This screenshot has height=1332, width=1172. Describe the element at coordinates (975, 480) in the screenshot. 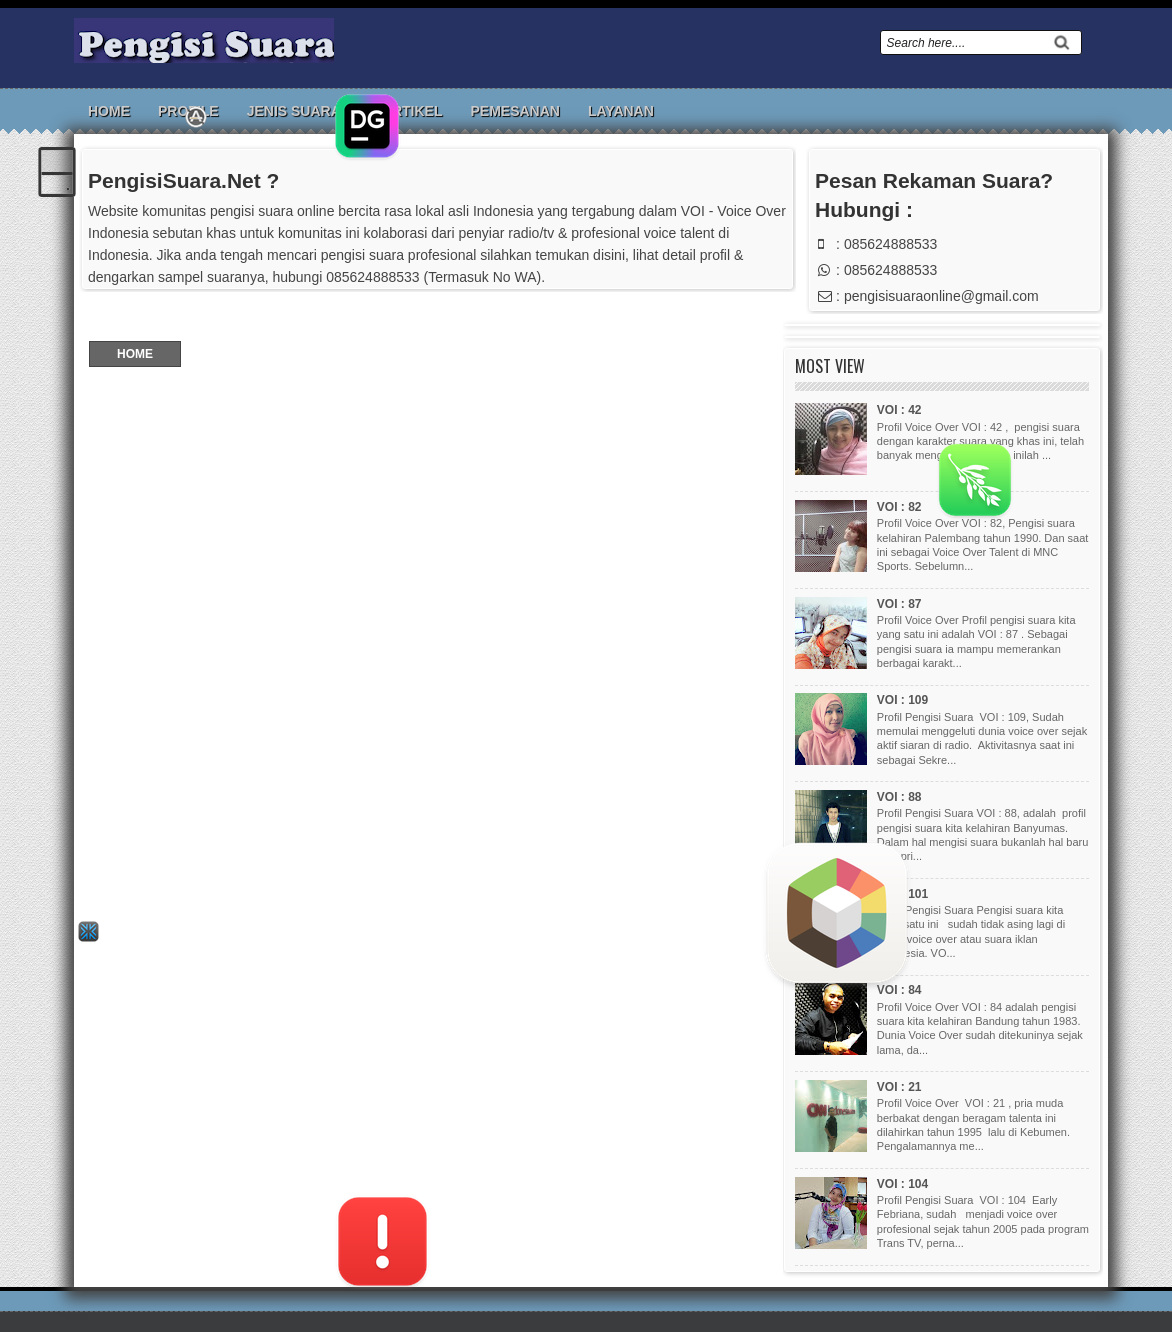

I see `open olive video editor` at that location.